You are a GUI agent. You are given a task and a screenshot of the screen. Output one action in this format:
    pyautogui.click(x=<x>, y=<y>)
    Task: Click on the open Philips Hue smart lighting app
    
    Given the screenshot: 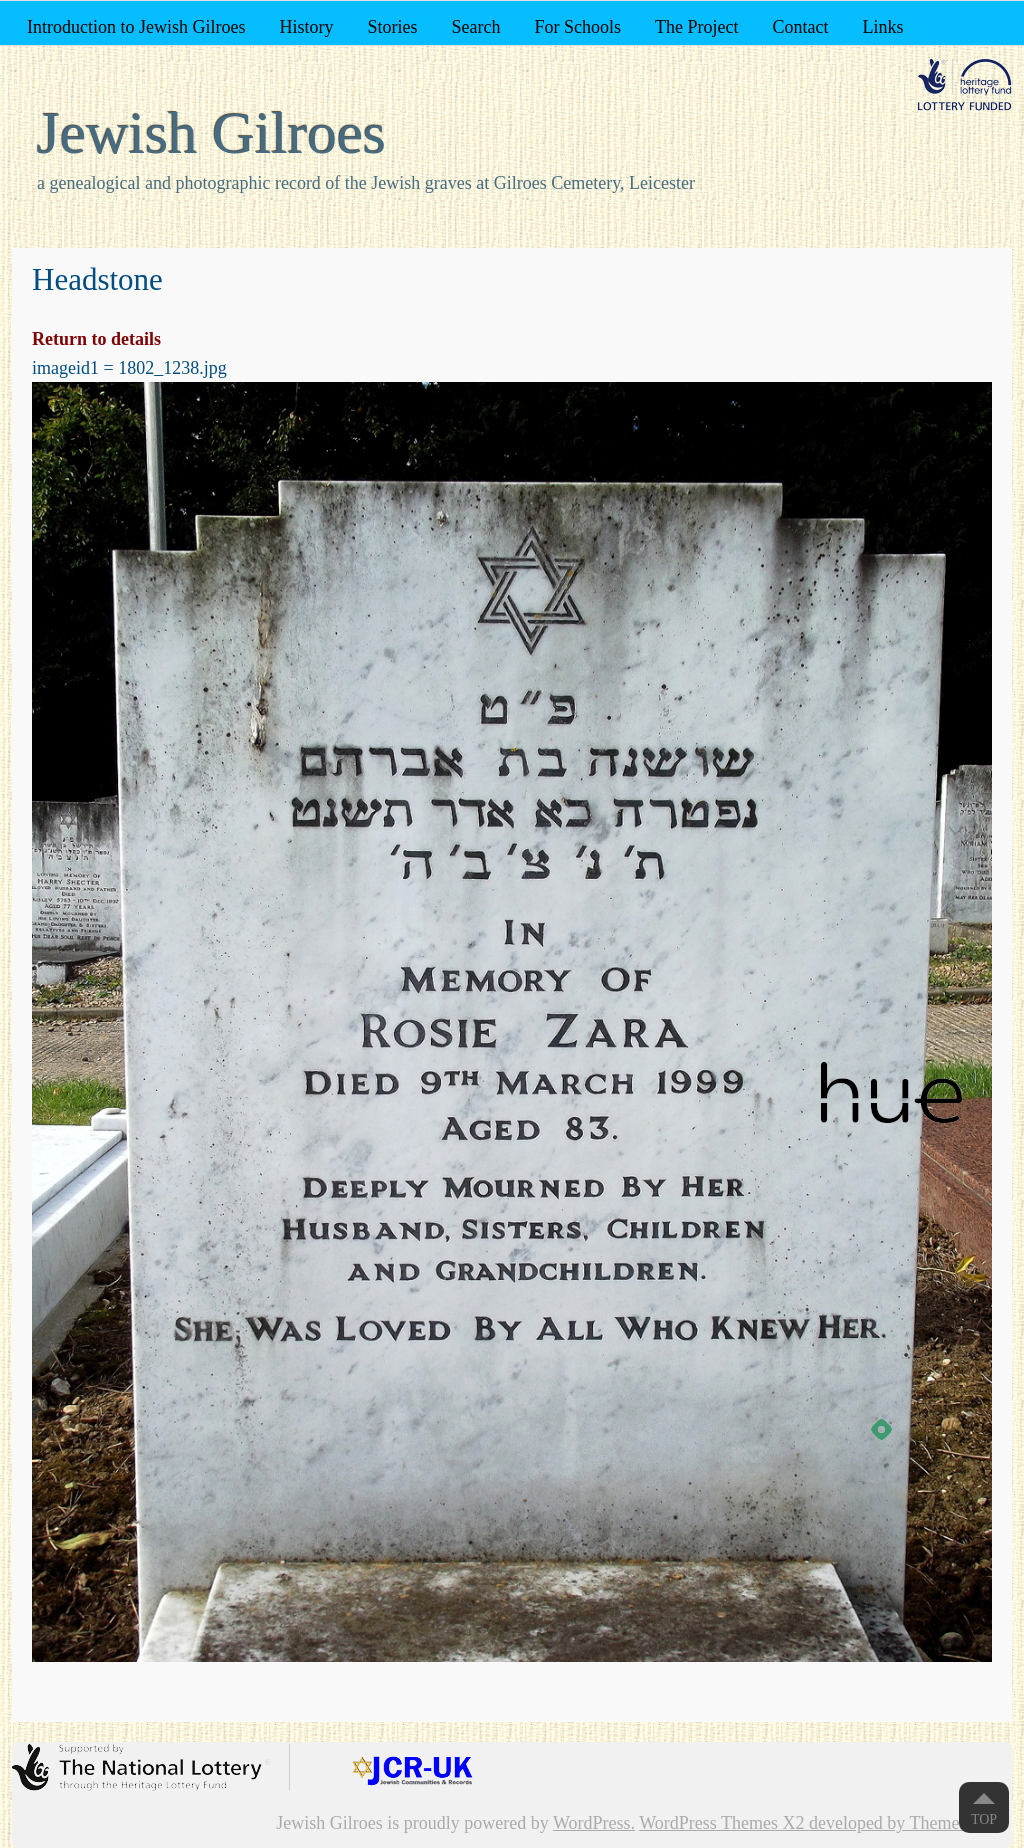 What is the action you would take?
    pyautogui.click(x=891, y=1092)
    